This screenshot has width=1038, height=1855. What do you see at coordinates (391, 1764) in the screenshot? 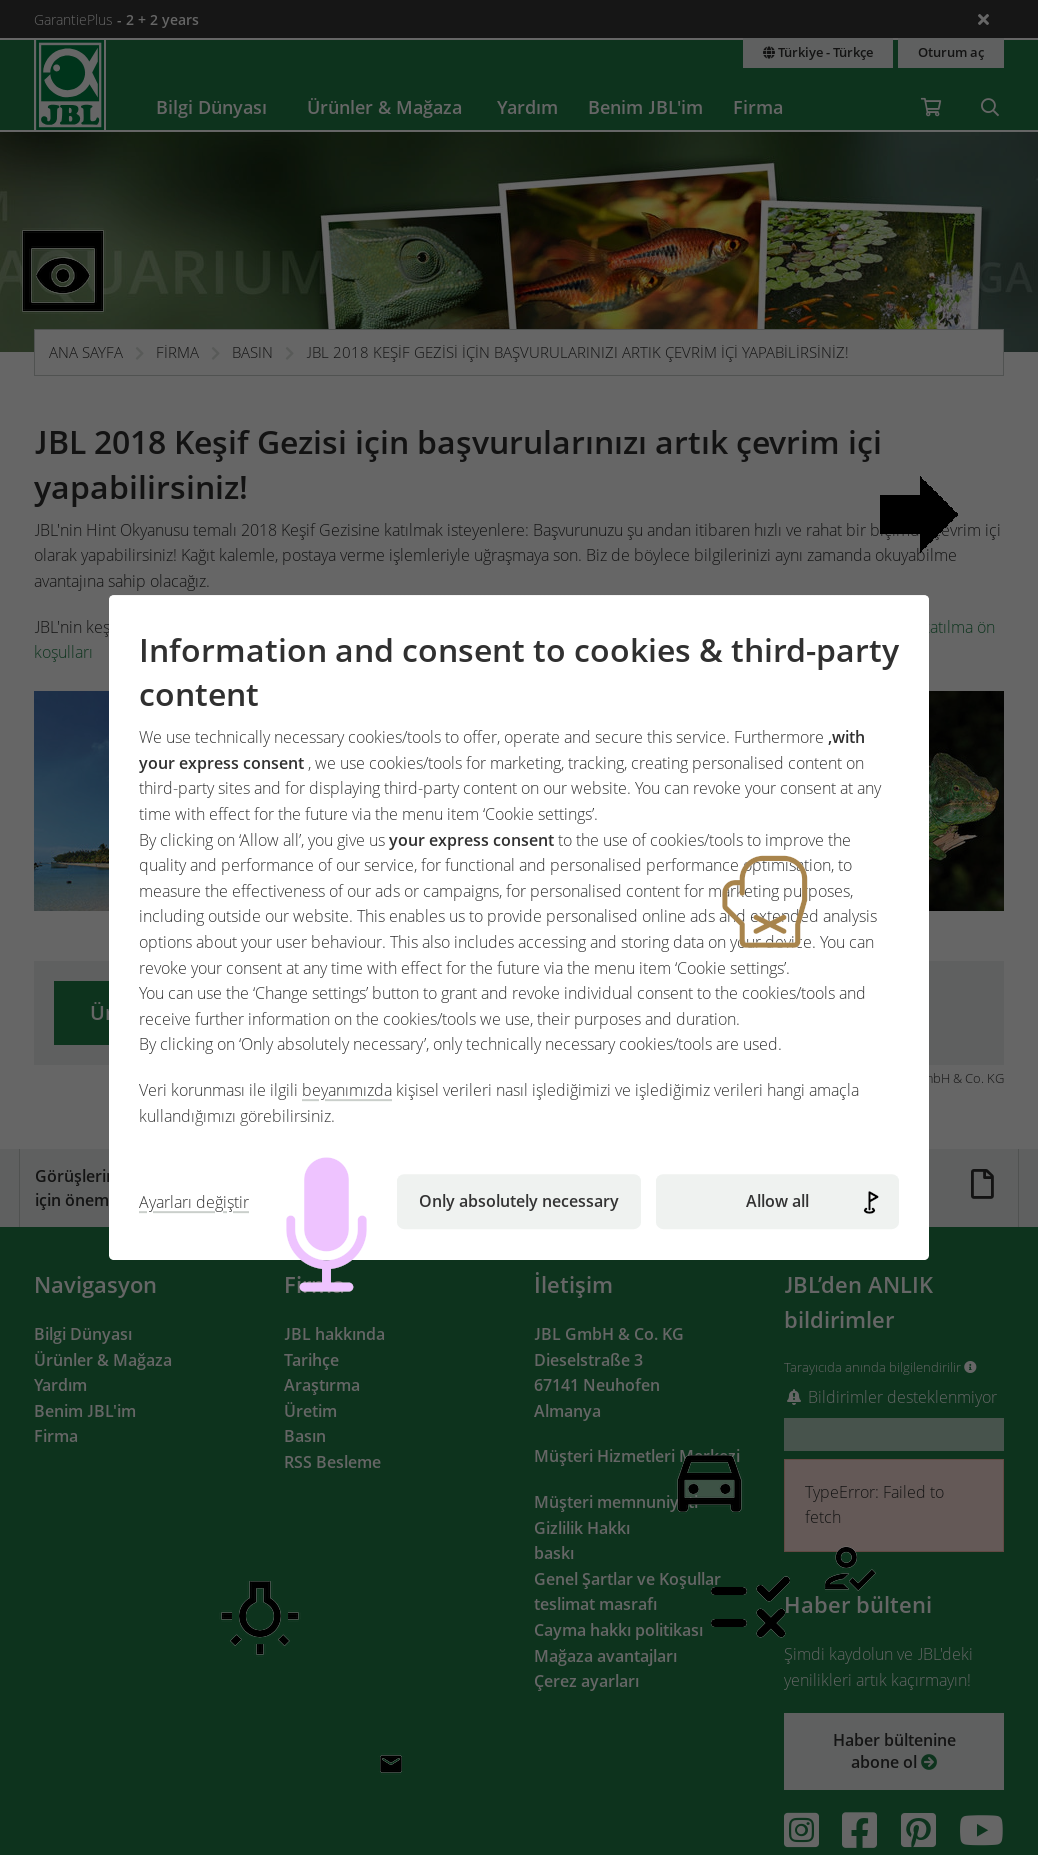
I see `open your email inbox` at bounding box center [391, 1764].